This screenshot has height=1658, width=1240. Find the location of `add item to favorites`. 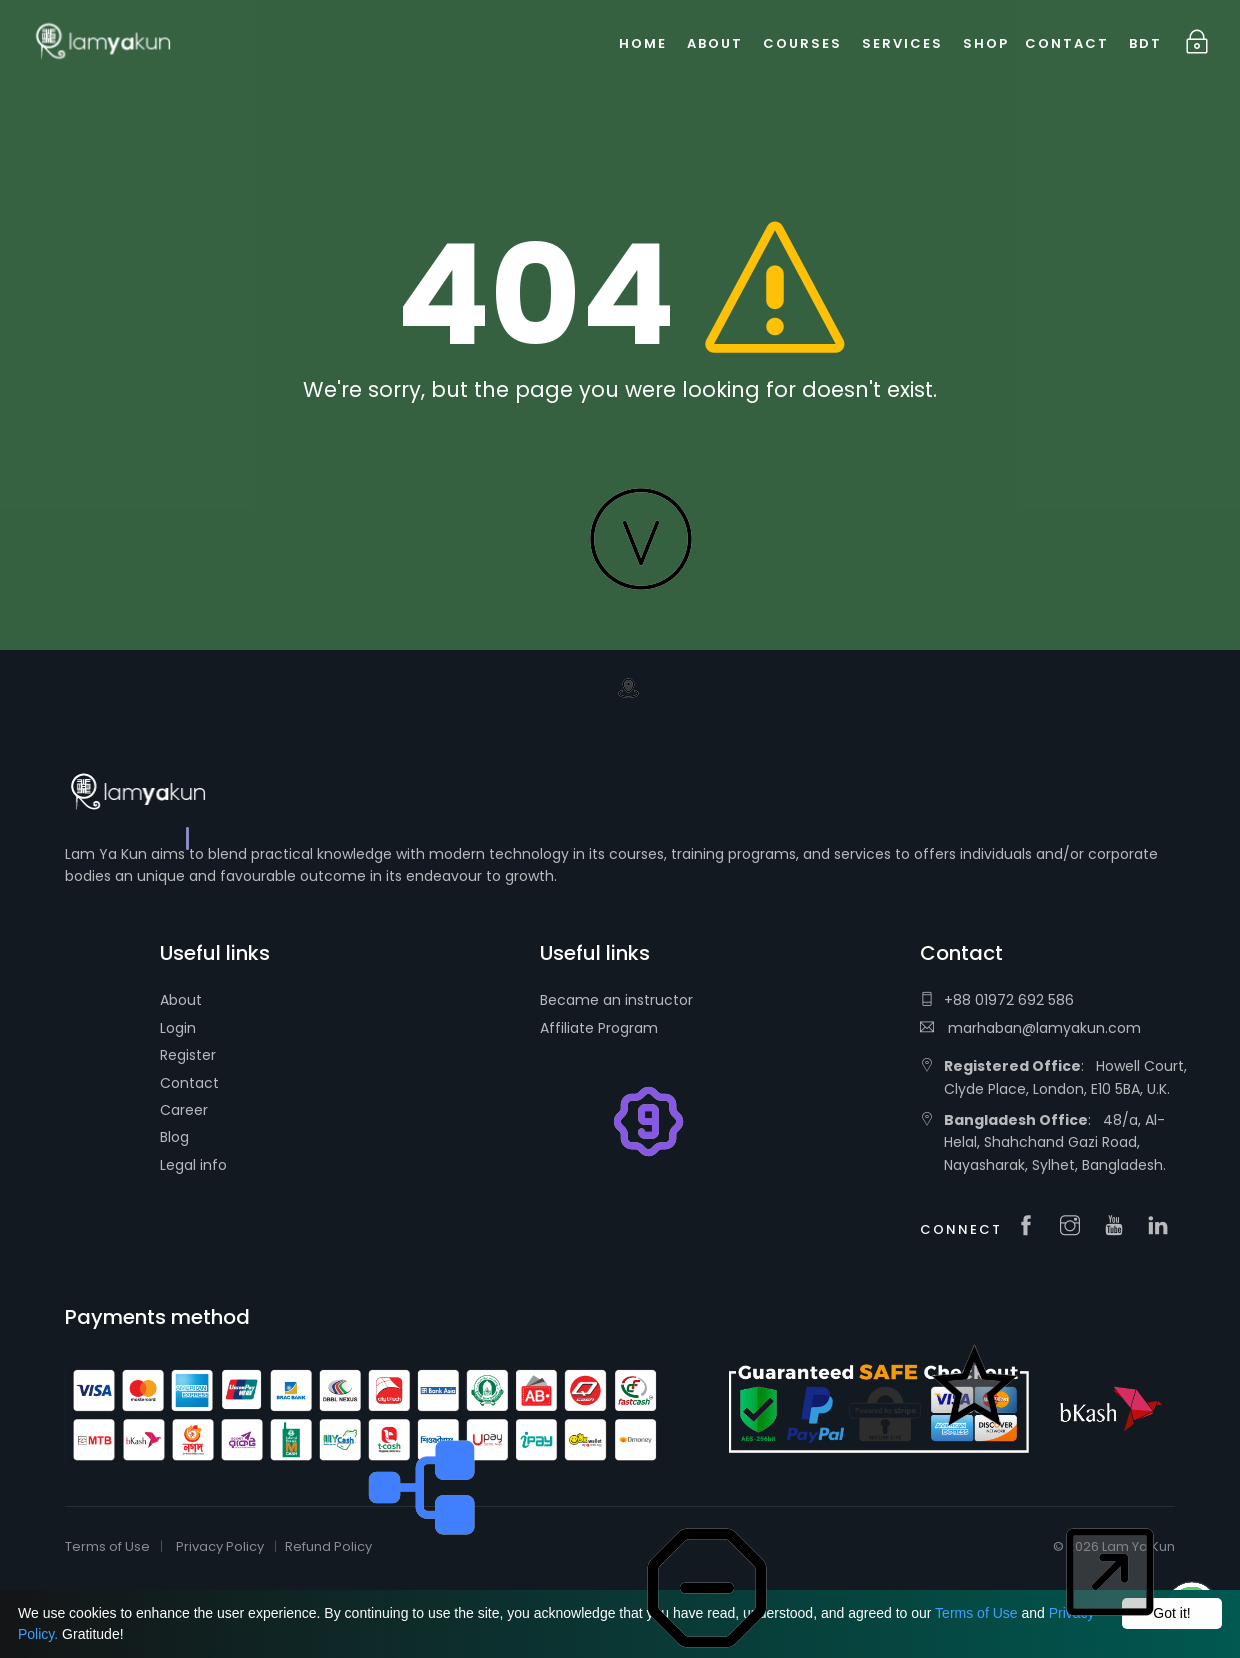

add item to favorites is located at coordinates (974, 1387).